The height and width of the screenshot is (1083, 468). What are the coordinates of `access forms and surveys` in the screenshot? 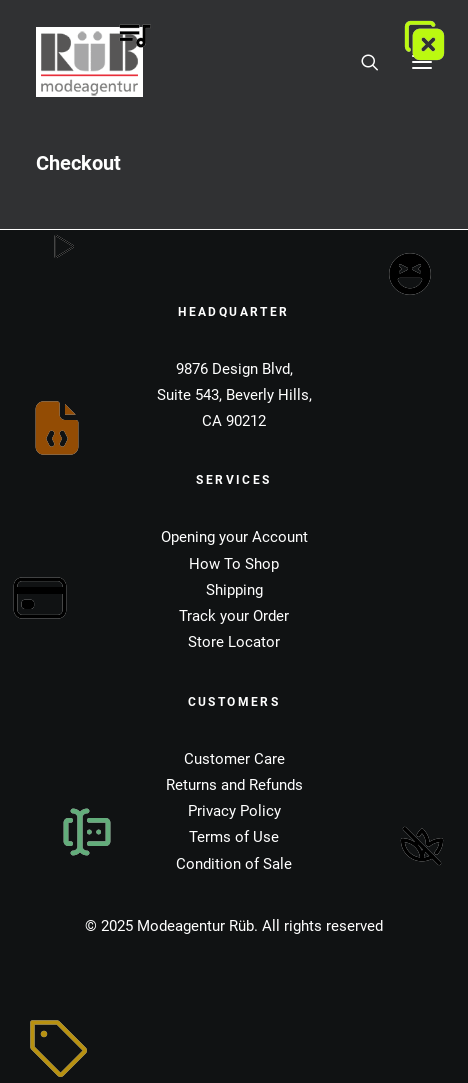 It's located at (87, 832).